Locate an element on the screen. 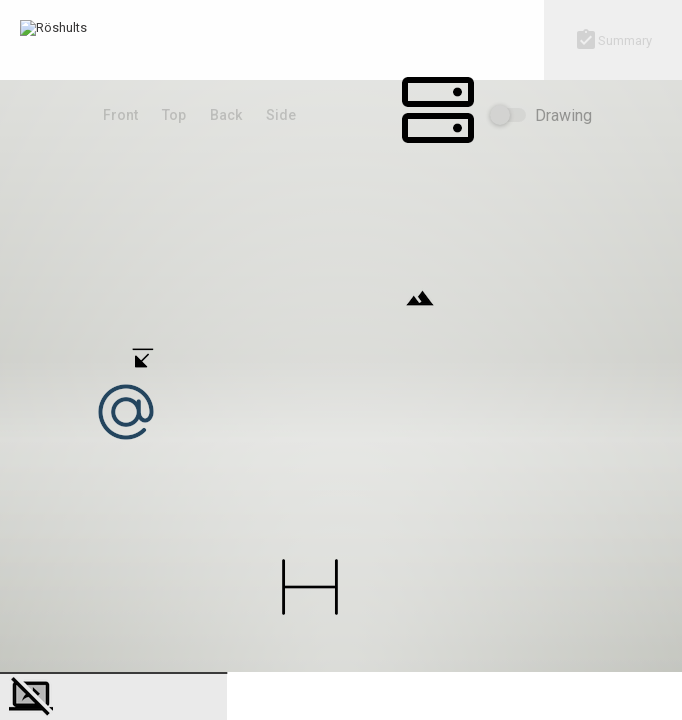 Image resolution: width=682 pixels, height=720 pixels. stop sharing your screen is located at coordinates (31, 696).